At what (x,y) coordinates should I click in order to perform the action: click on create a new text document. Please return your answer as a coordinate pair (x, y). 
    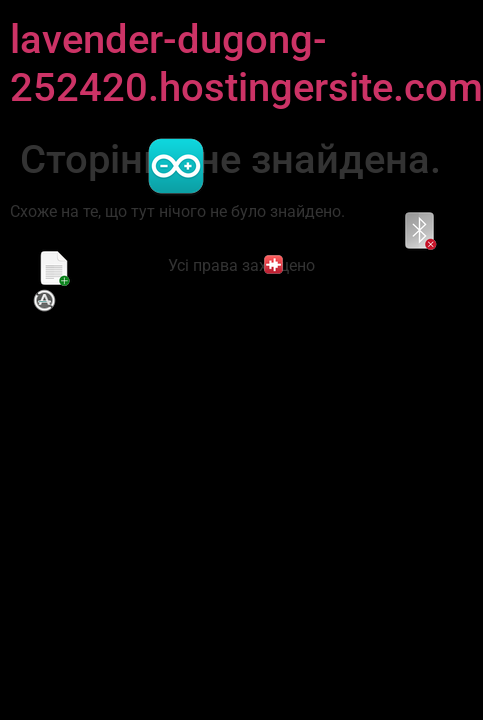
    Looking at the image, I should click on (54, 268).